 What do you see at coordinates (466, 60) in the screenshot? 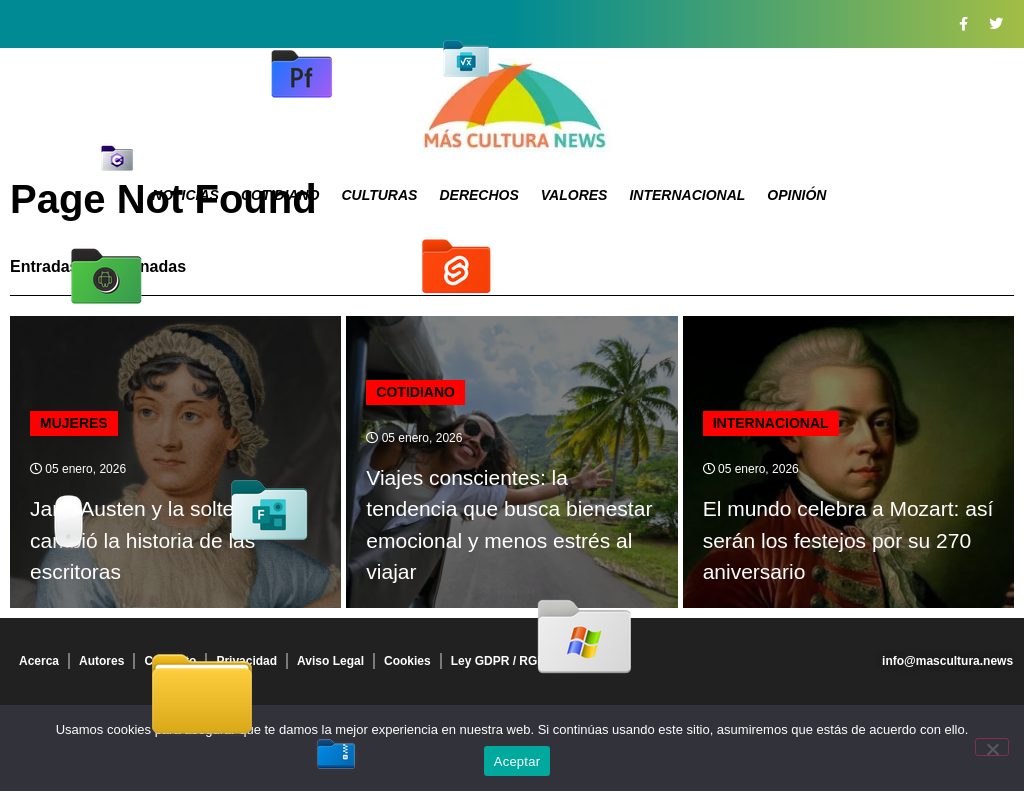
I see `open microsoft math solver files folder` at bounding box center [466, 60].